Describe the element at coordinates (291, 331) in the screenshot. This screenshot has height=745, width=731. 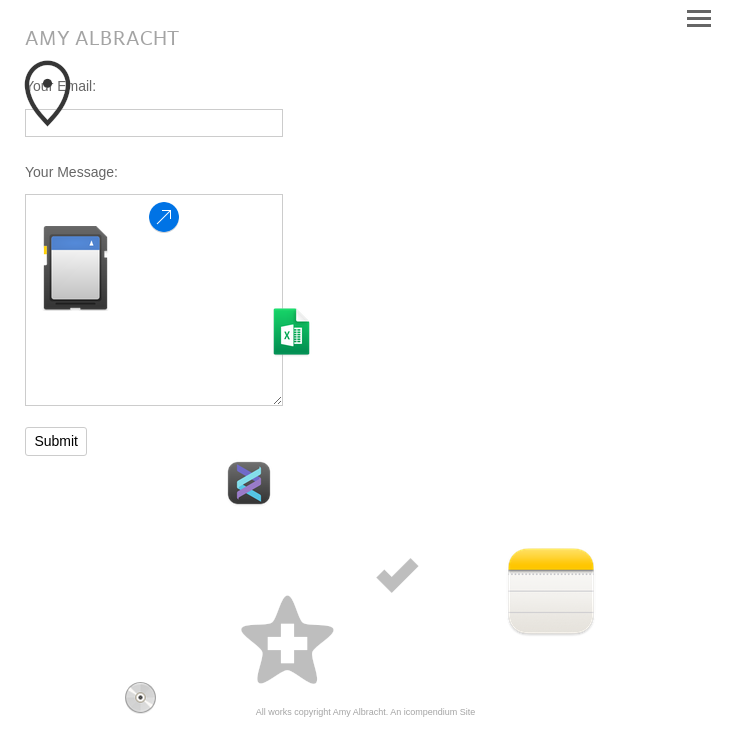
I see `open a Microsoft Excel spreadsheet file` at that location.